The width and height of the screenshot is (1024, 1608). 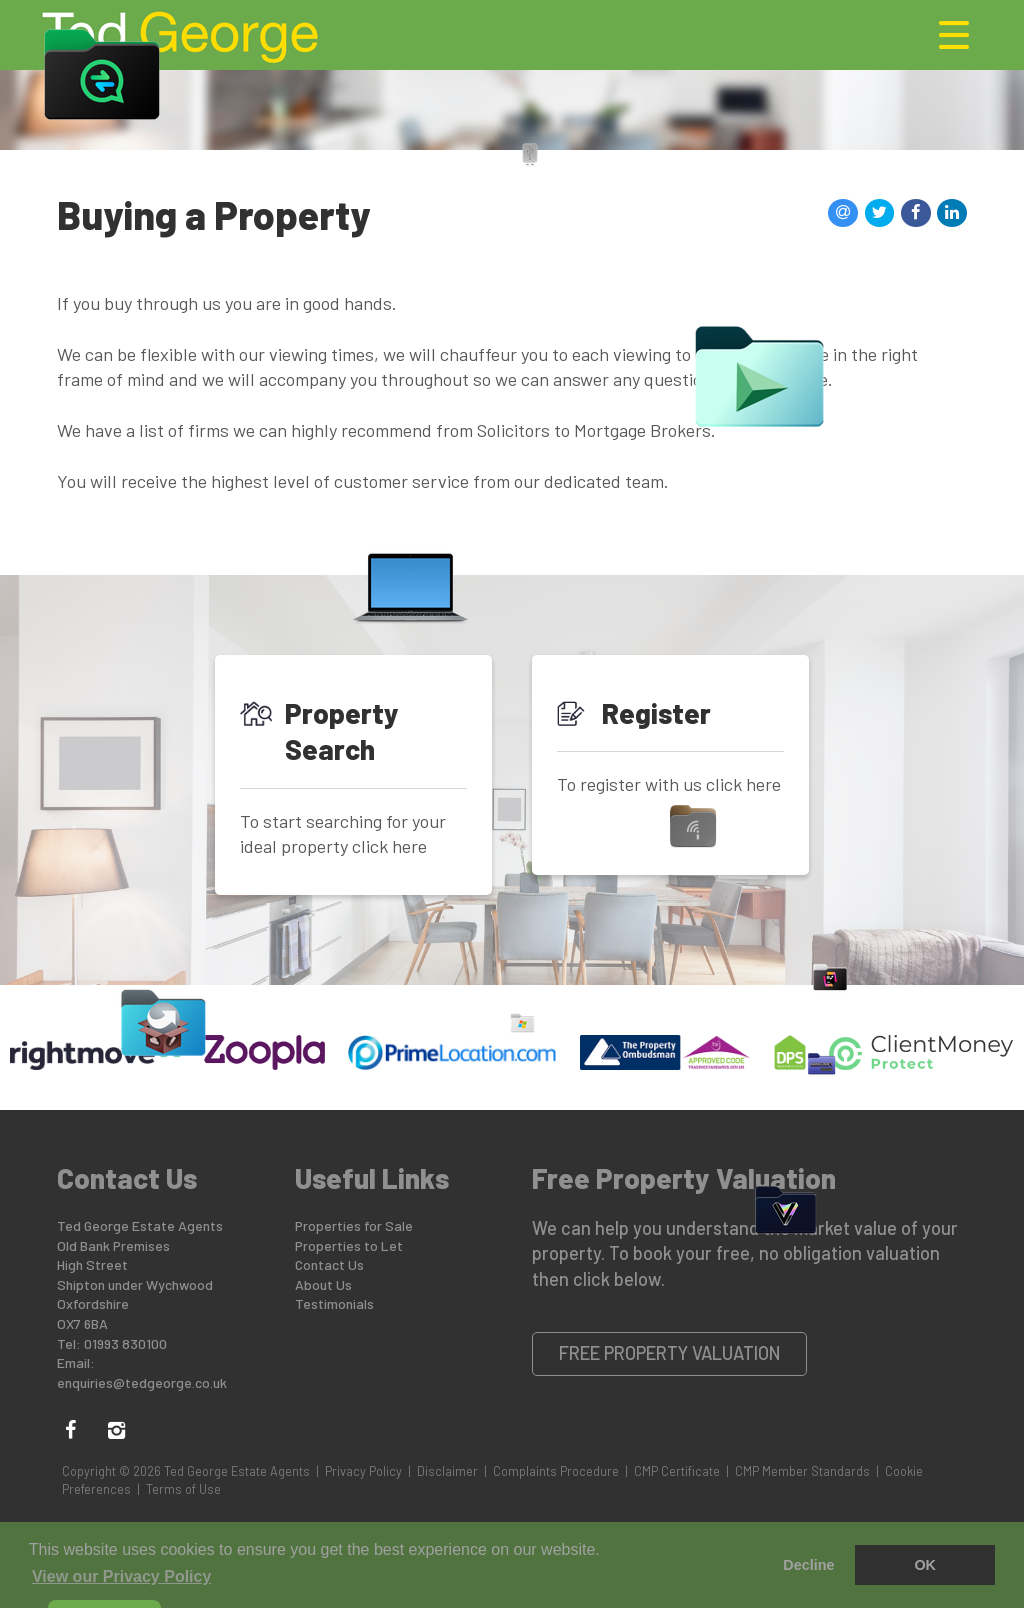 What do you see at coordinates (163, 1025) in the screenshot?
I see `folder containing portableapps packages` at bounding box center [163, 1025].